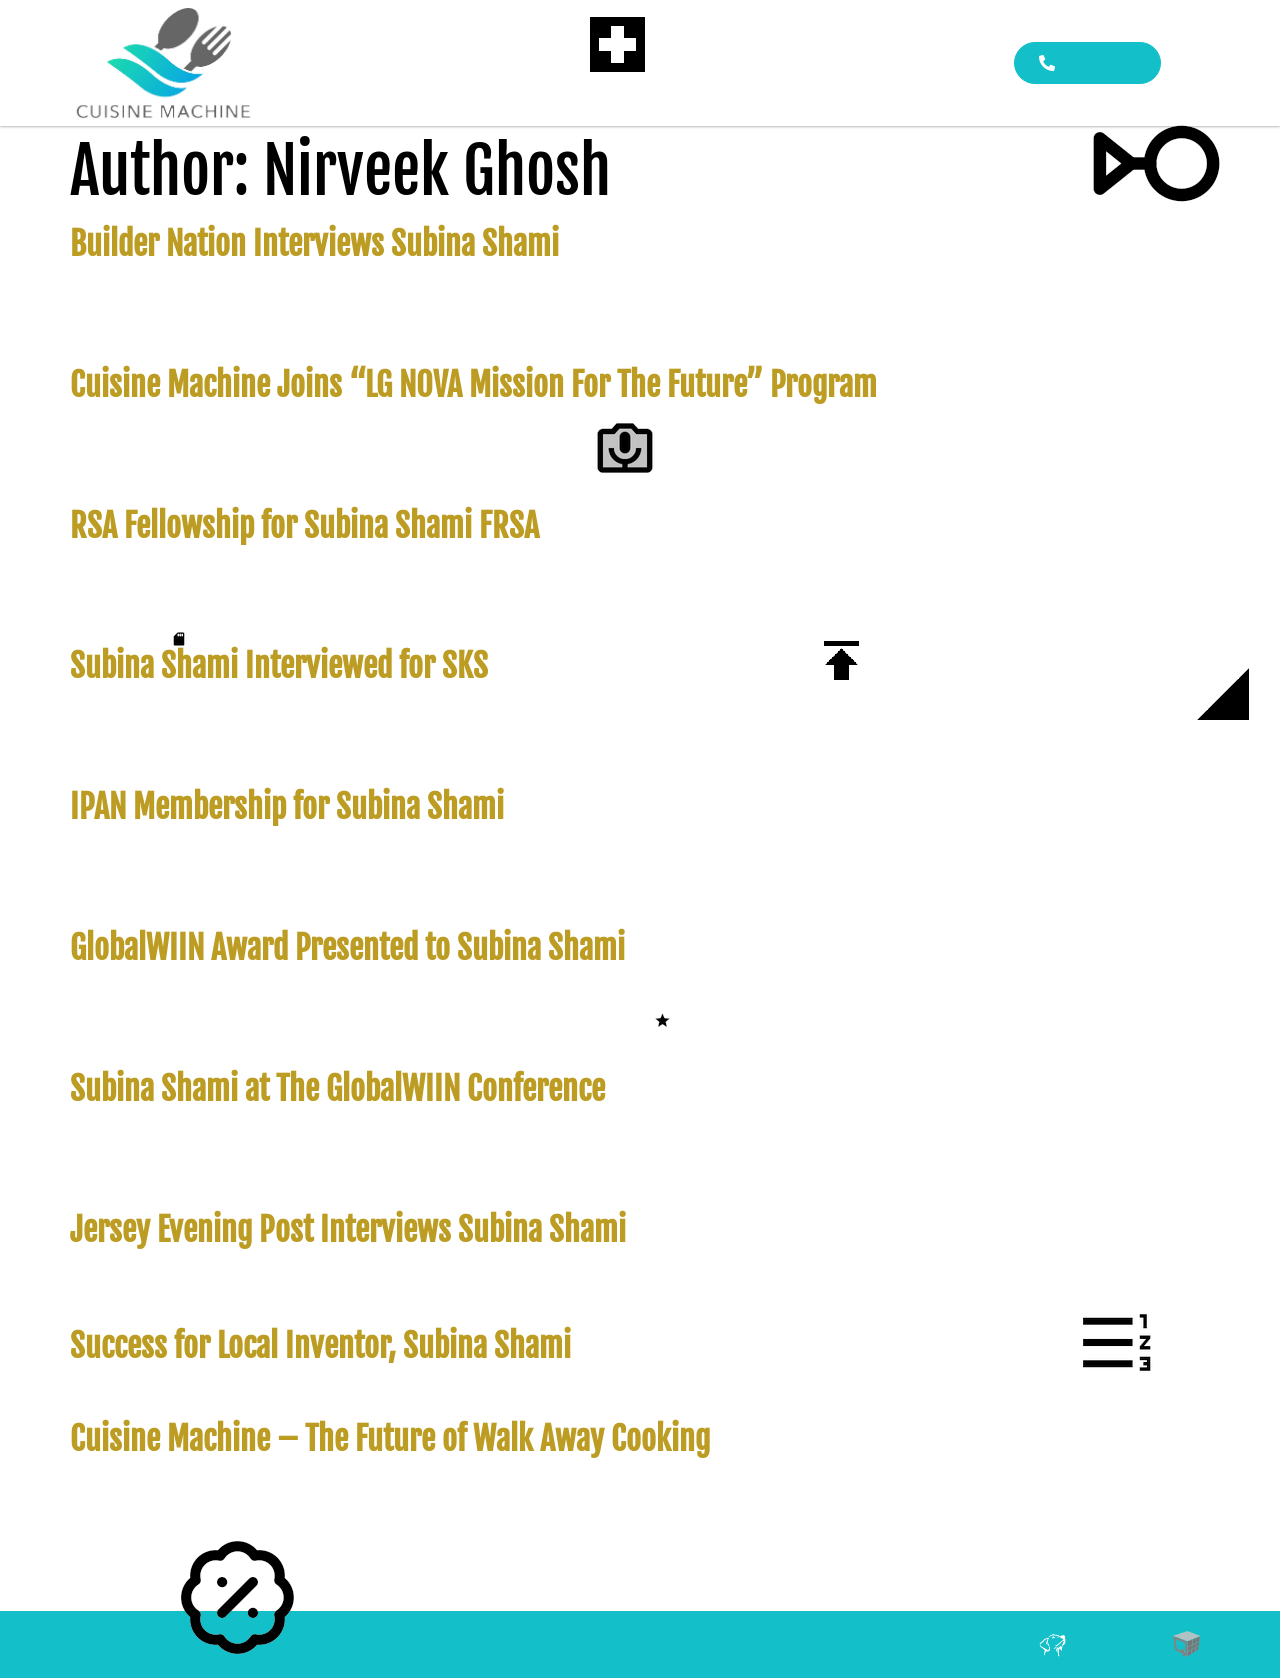  I want to click on access external storage or sd card, so click(179, 639).